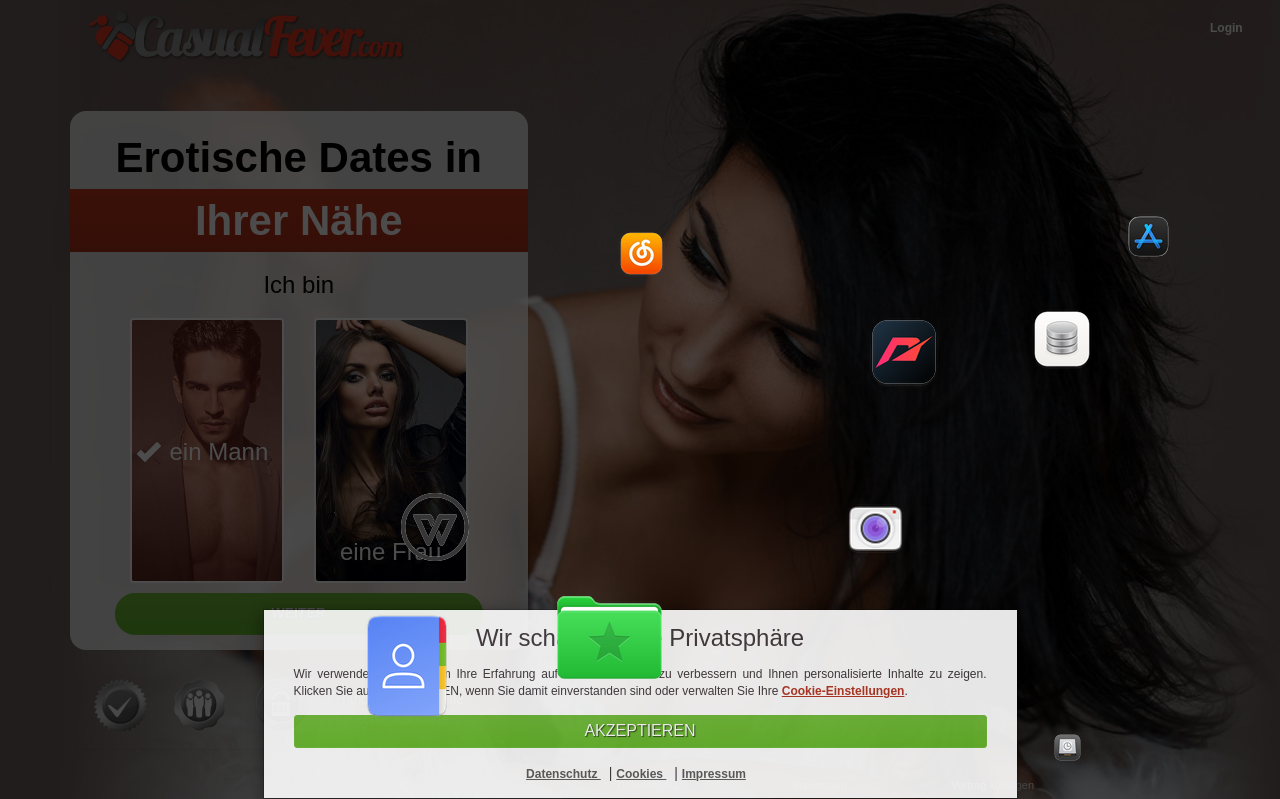  What do you see at coordinates (1148, 236) in the screenshot?
I see `open the app store connect or developer tools` at bounding box center [1148, 236].